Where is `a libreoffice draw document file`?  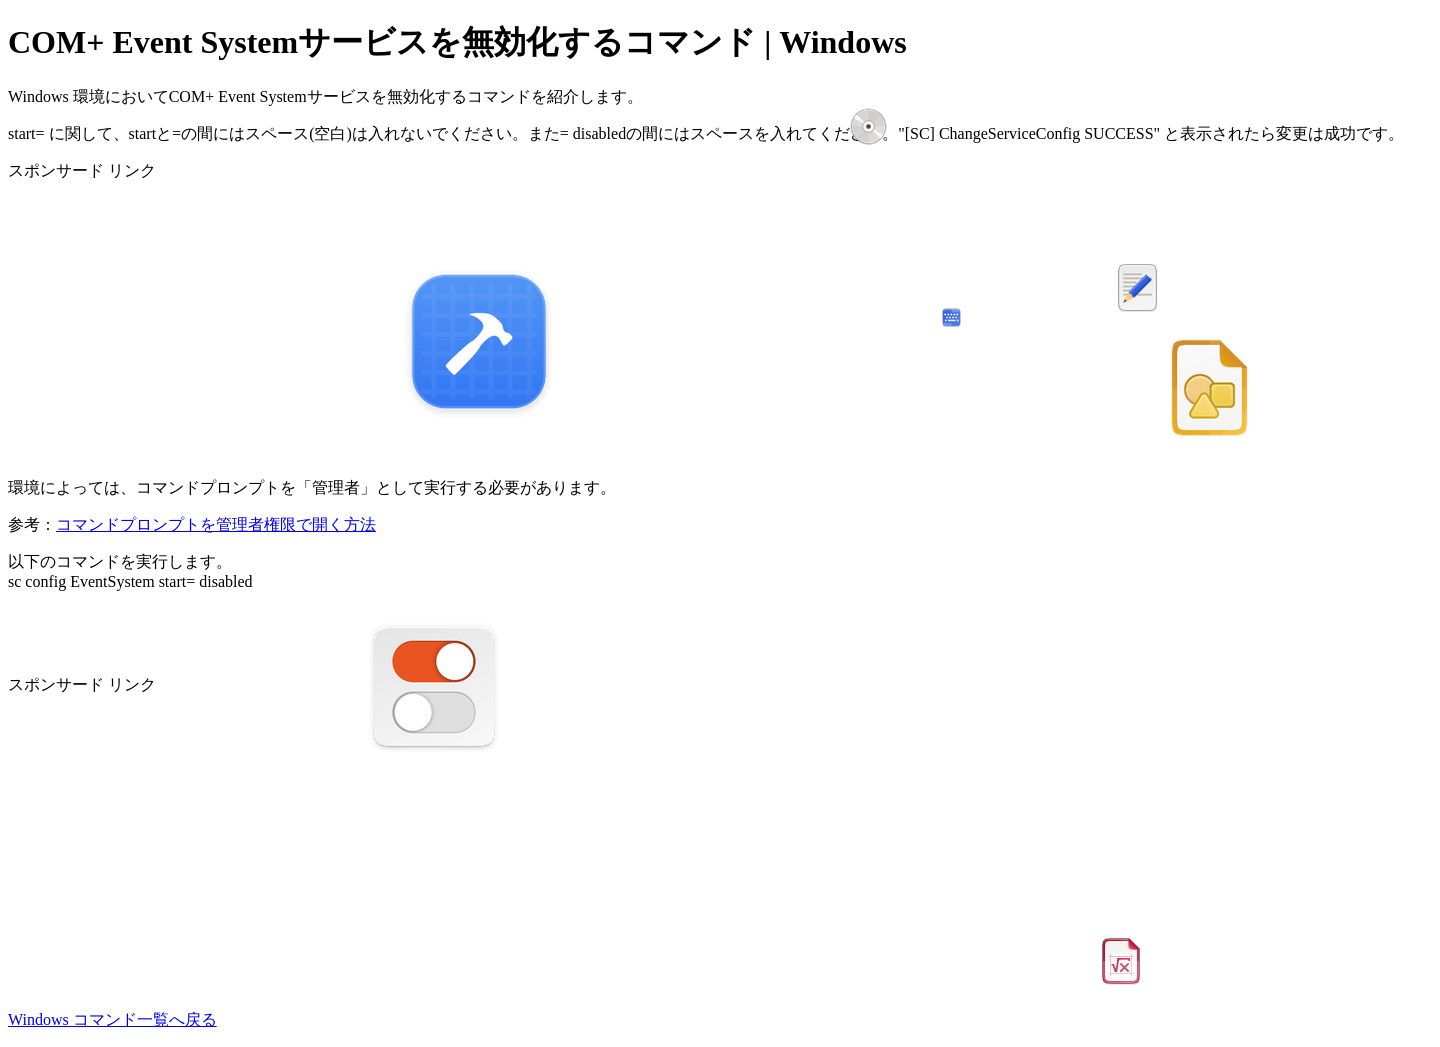
a libreoffice draw document file is located at coordinates (1209, 387).